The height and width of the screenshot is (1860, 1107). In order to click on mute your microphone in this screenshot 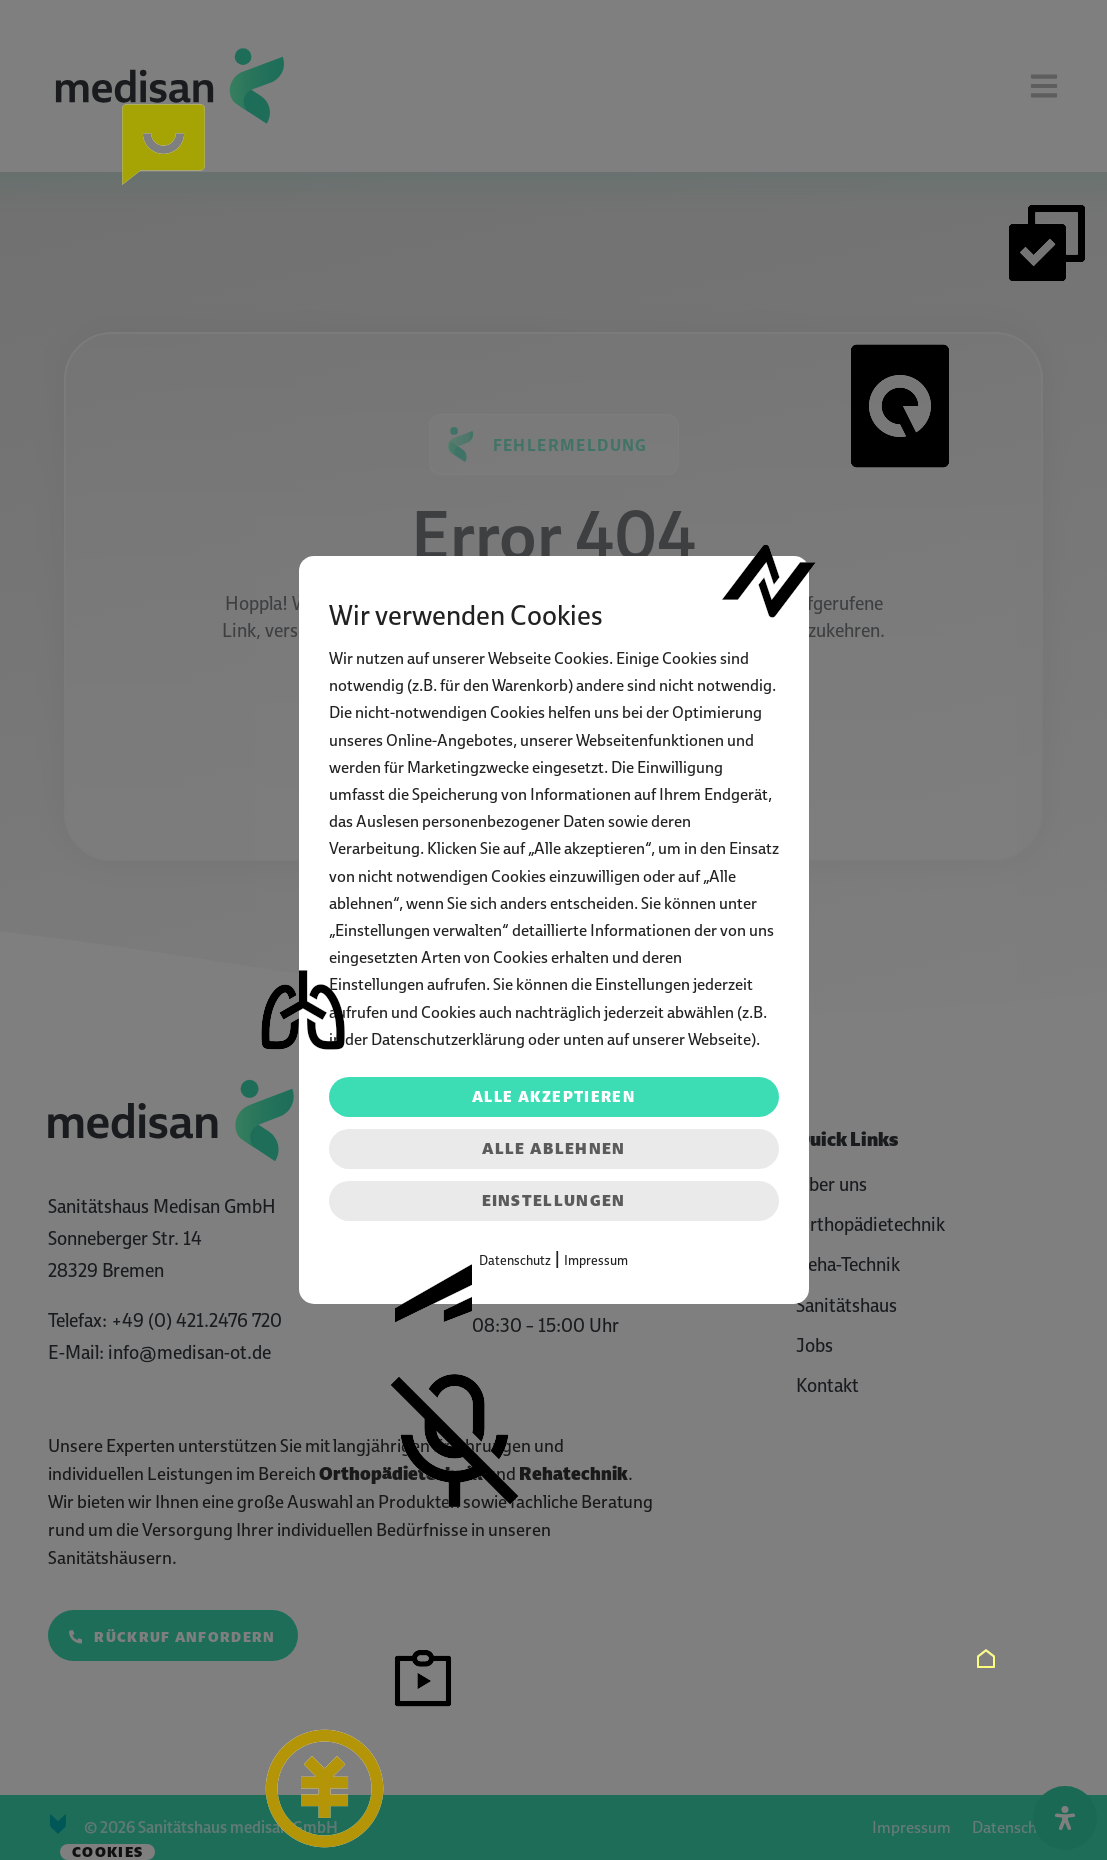, I will do `click(454, 1440)`.